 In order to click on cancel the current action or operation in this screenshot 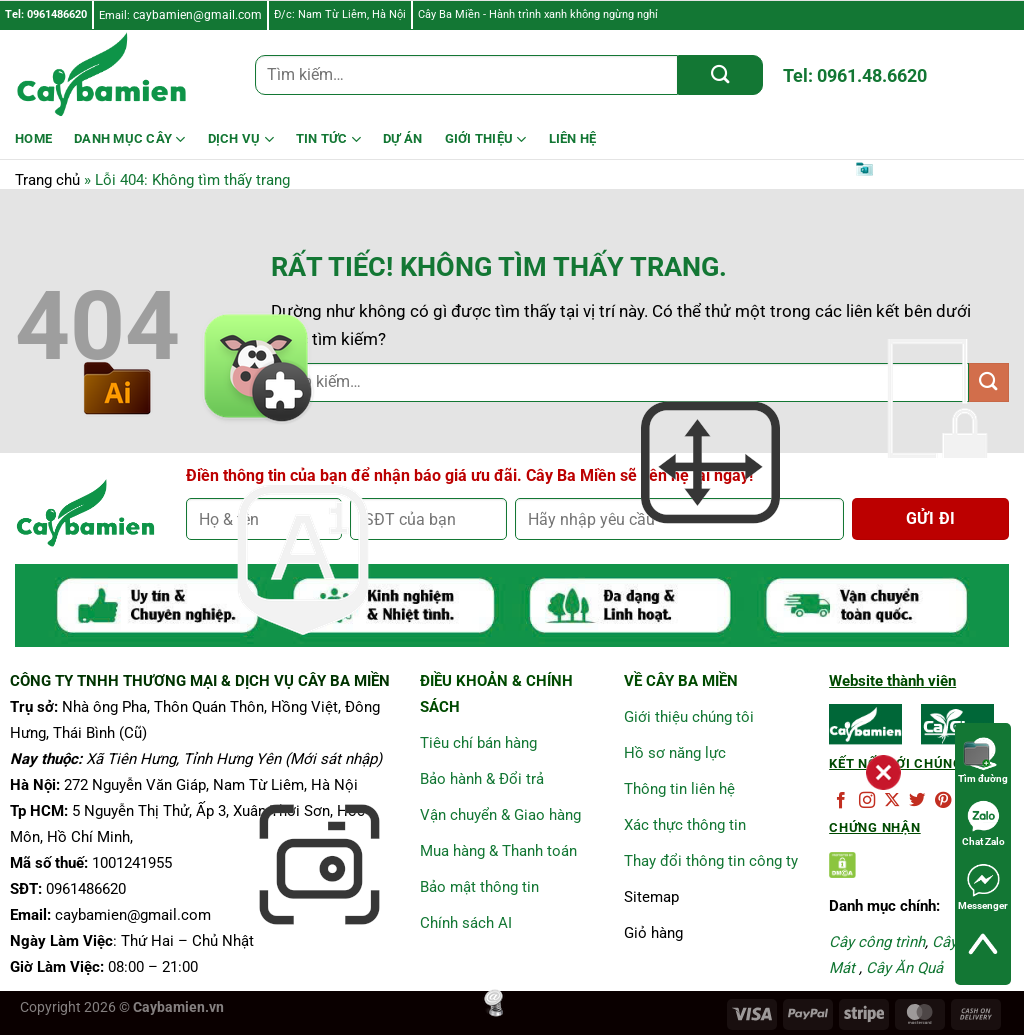, I will do `click(883, 772)`.